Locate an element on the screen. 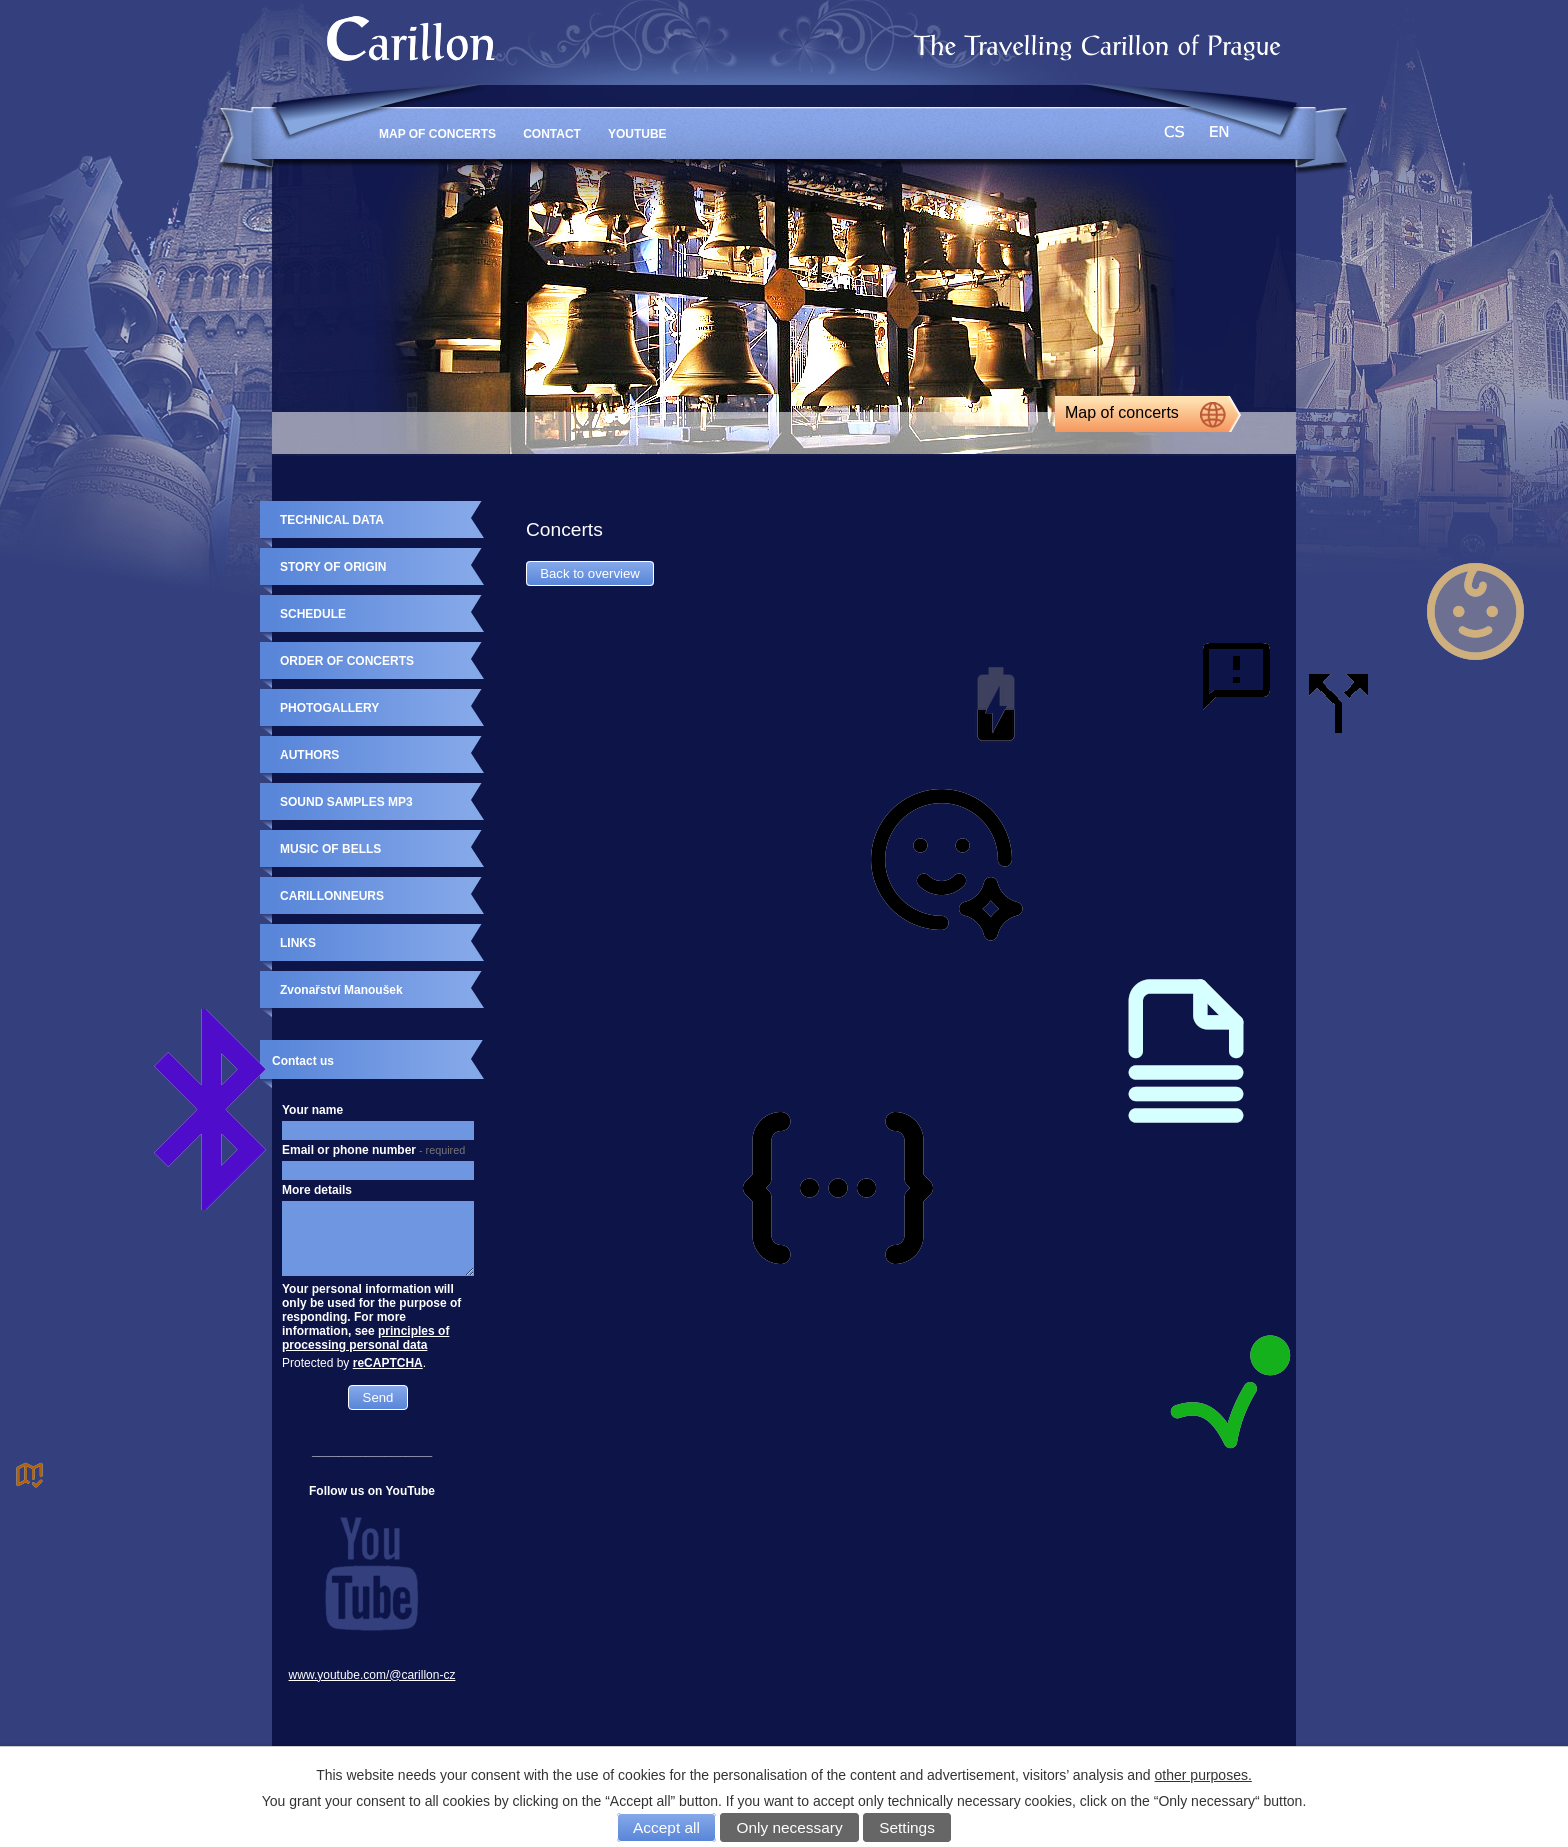 This screenshot has width=1568, height=1847. access parental or family settings is located at coordinates (1475, 611).